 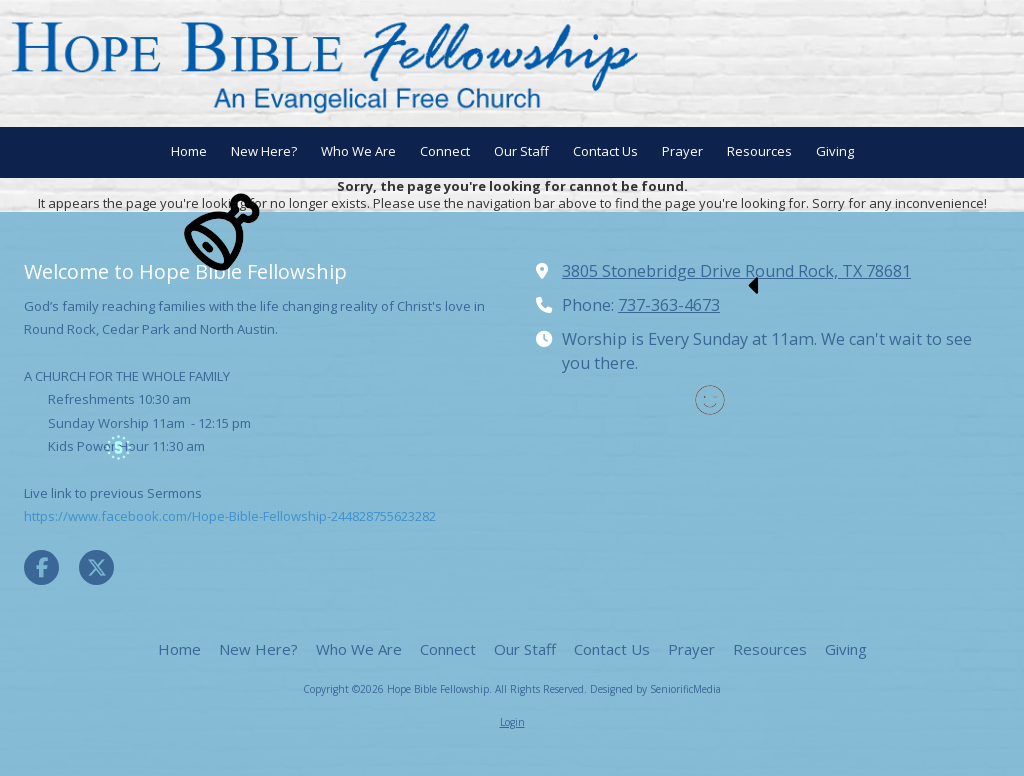 I want to click on insert a winking emoji or emoticon, so click(x=710, y=400).